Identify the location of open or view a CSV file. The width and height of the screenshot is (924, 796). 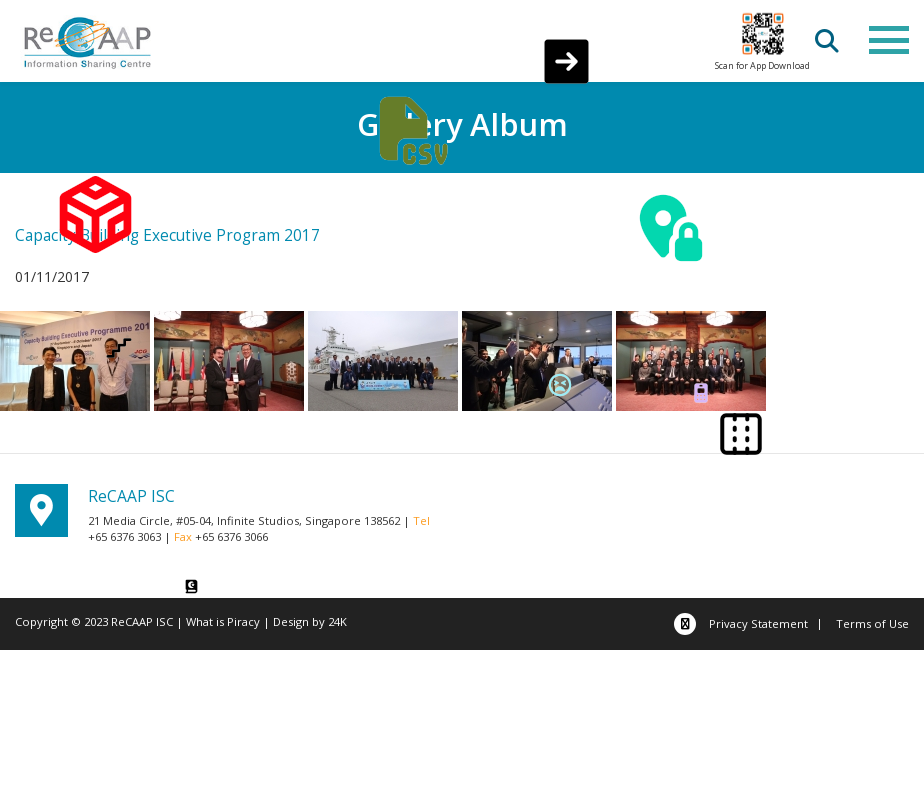
(411, 128).